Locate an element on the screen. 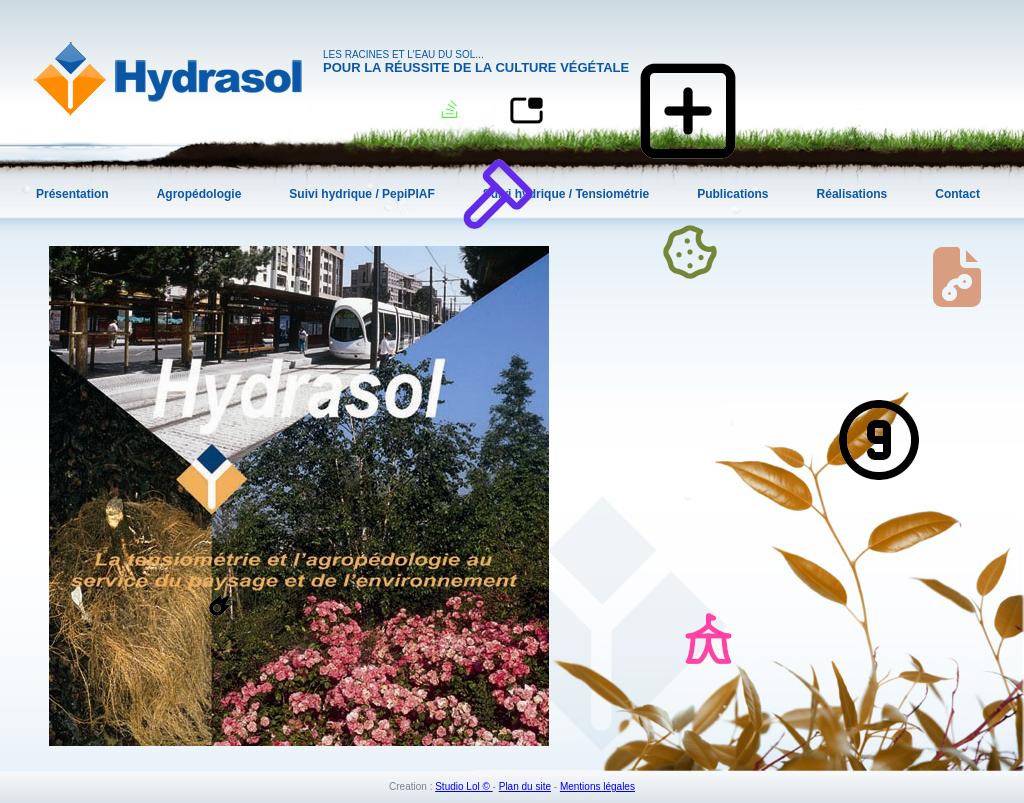 Image resolution: width=1024 pixels, height=803 pixels. manage cookie preferences is located at coordinates (690, 252).